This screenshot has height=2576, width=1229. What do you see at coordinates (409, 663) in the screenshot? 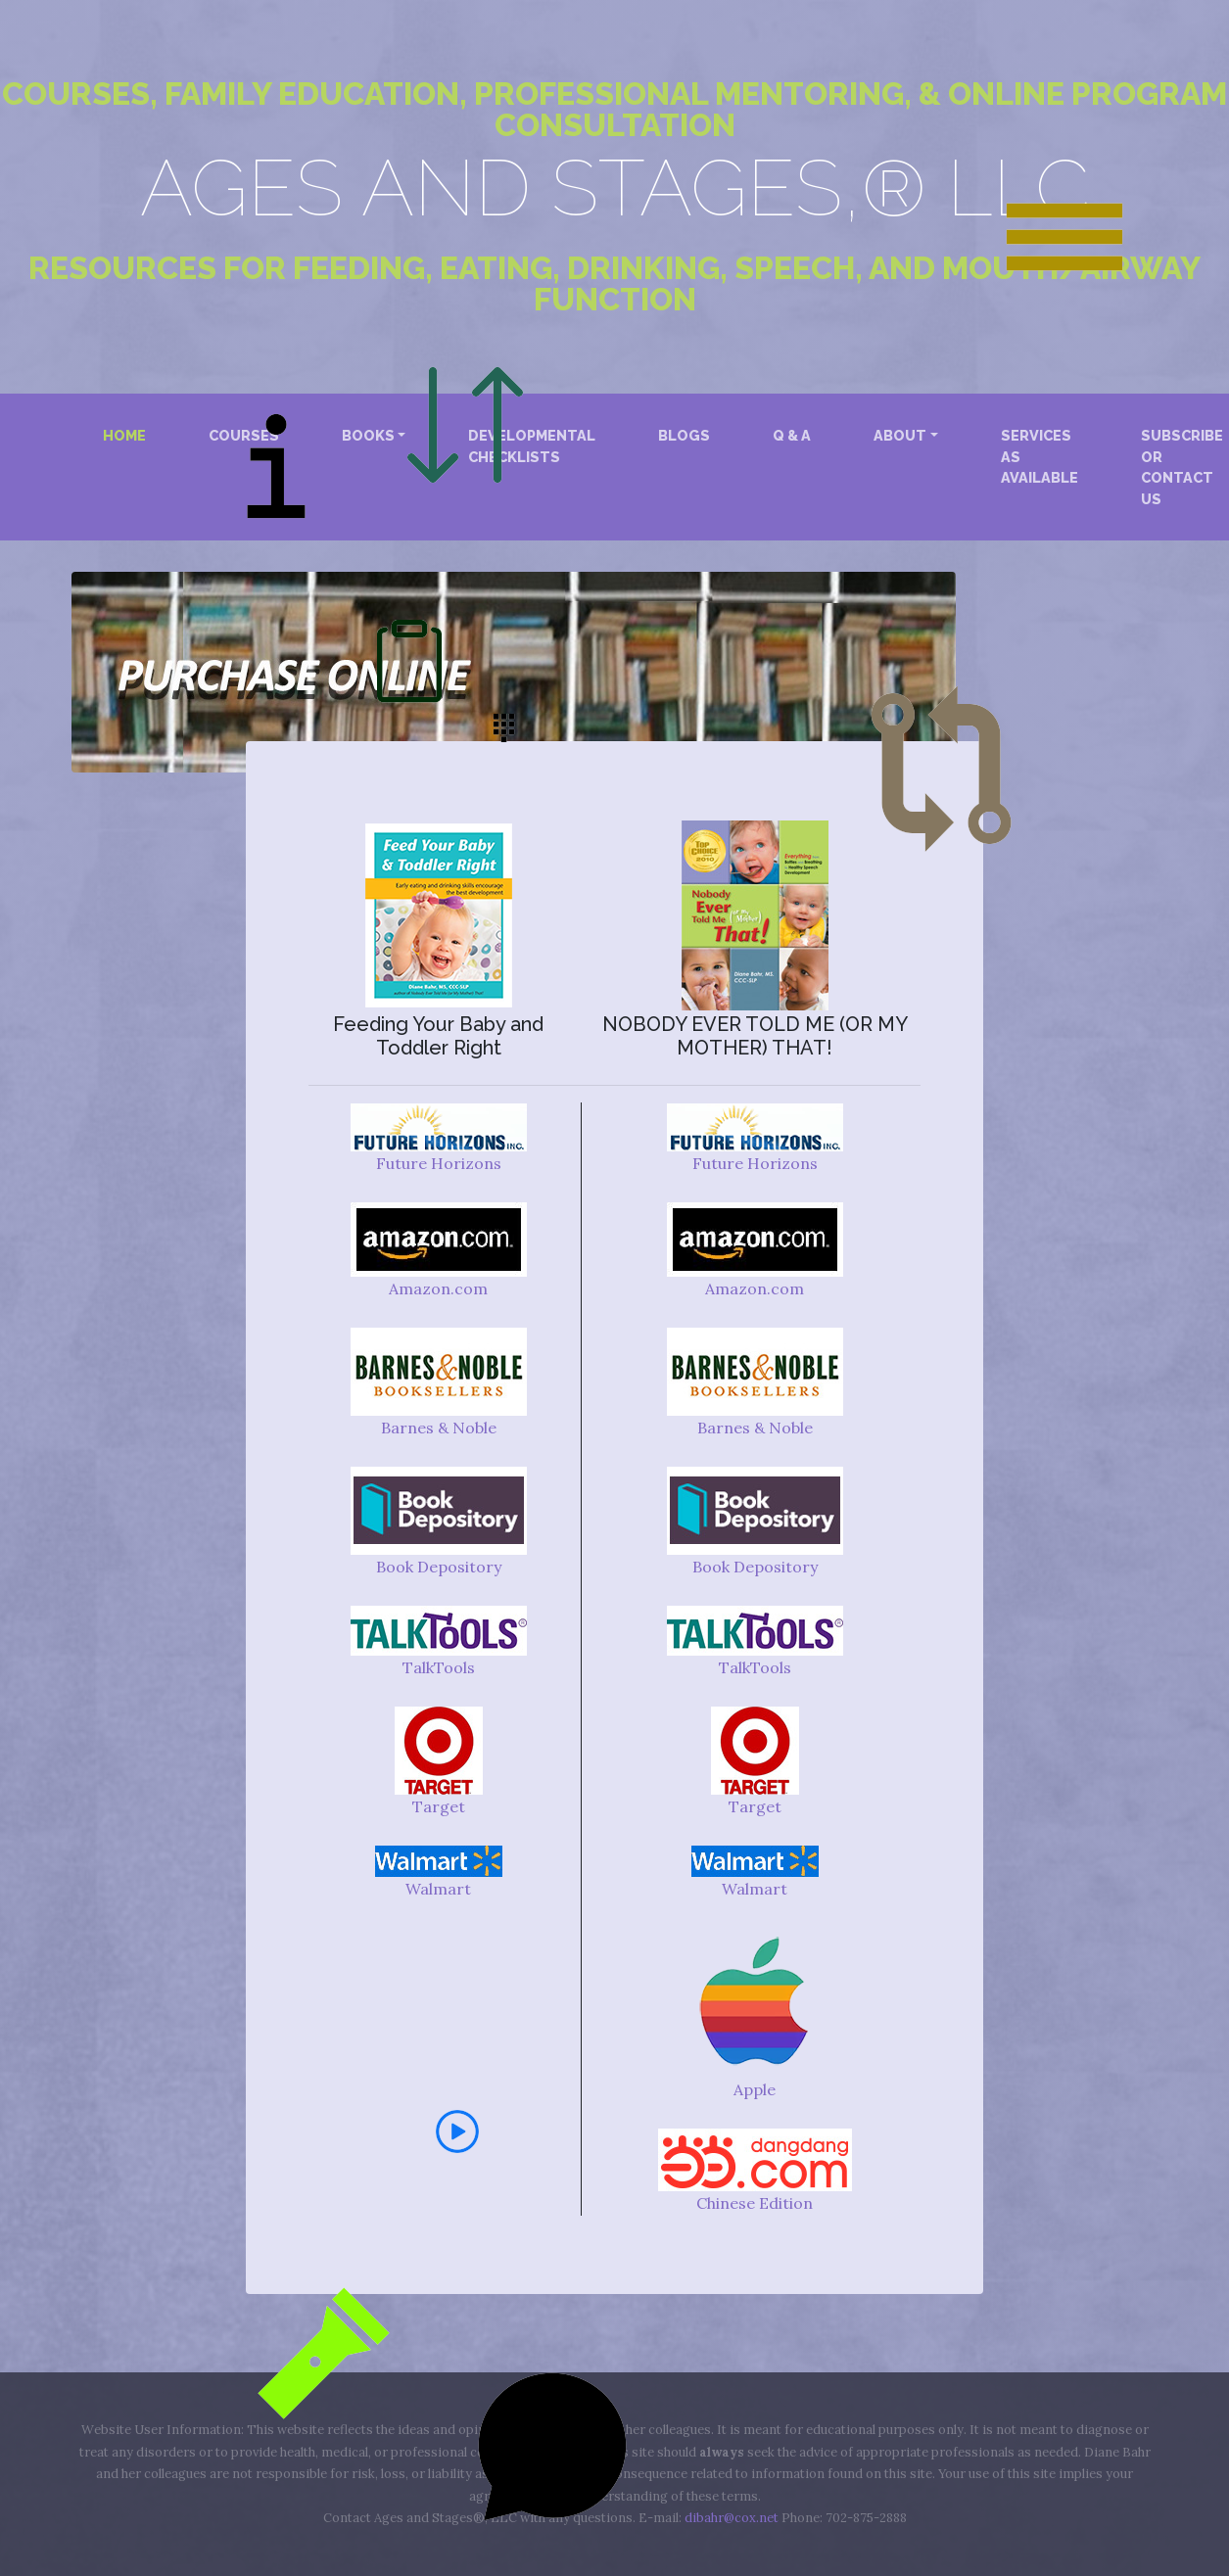
I see `paste copied content from clipboard` at bounding box center [409, 663].